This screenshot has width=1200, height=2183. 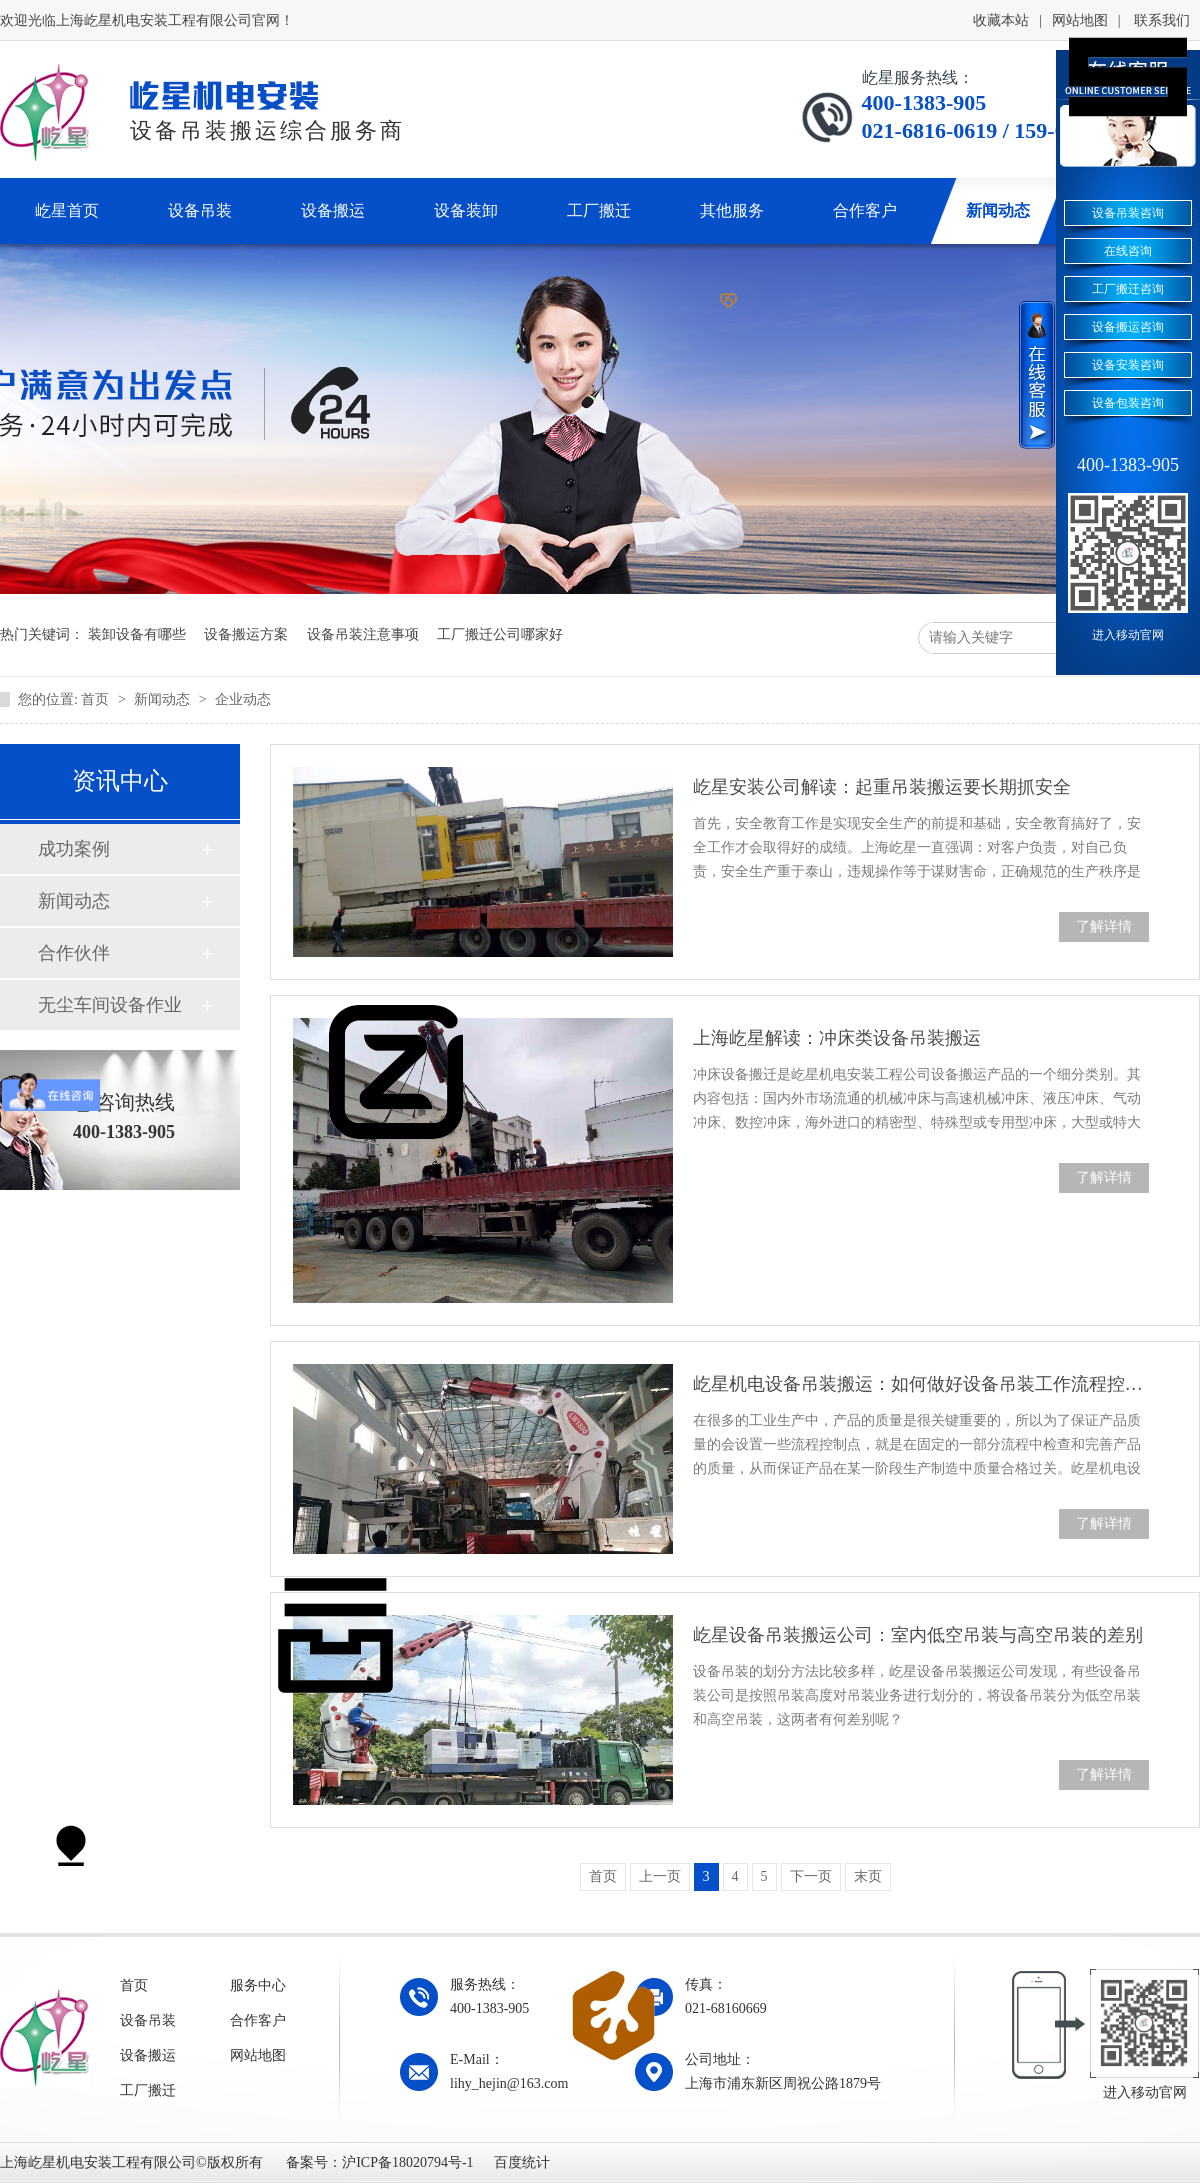 I want to click on mark a location on the map, so click(x=71, y=1844).